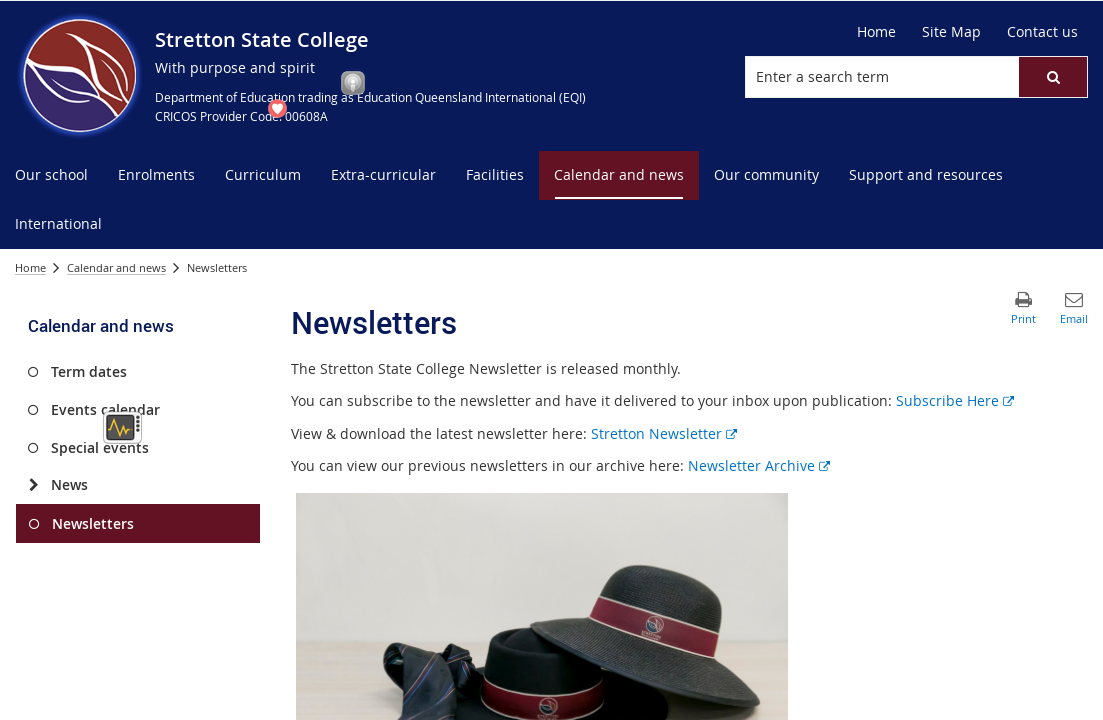 The width and height of the screenshot is (1103, 720). What do you see at coordinates (353, 83) in the screenshot?
I see `open the Podcasts app` at bounding box center [353, 83].